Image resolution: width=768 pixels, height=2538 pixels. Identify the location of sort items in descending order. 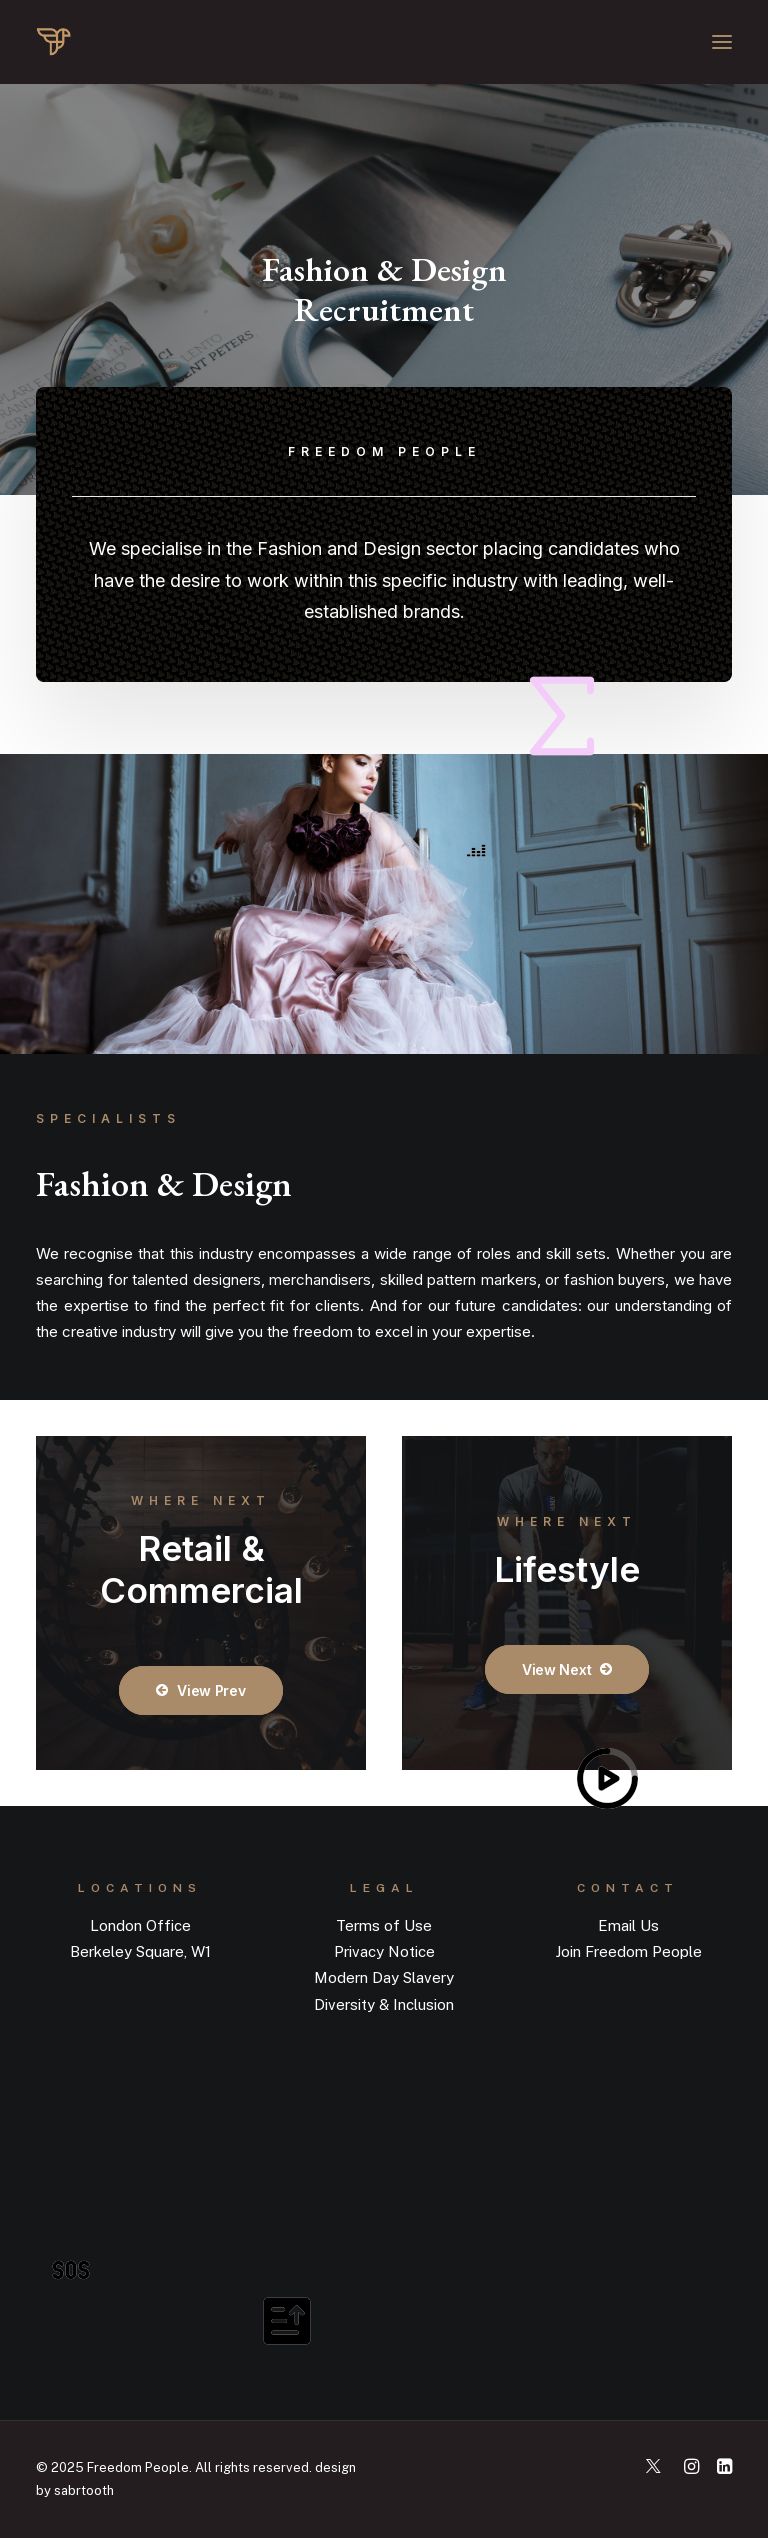
(287, 2321).